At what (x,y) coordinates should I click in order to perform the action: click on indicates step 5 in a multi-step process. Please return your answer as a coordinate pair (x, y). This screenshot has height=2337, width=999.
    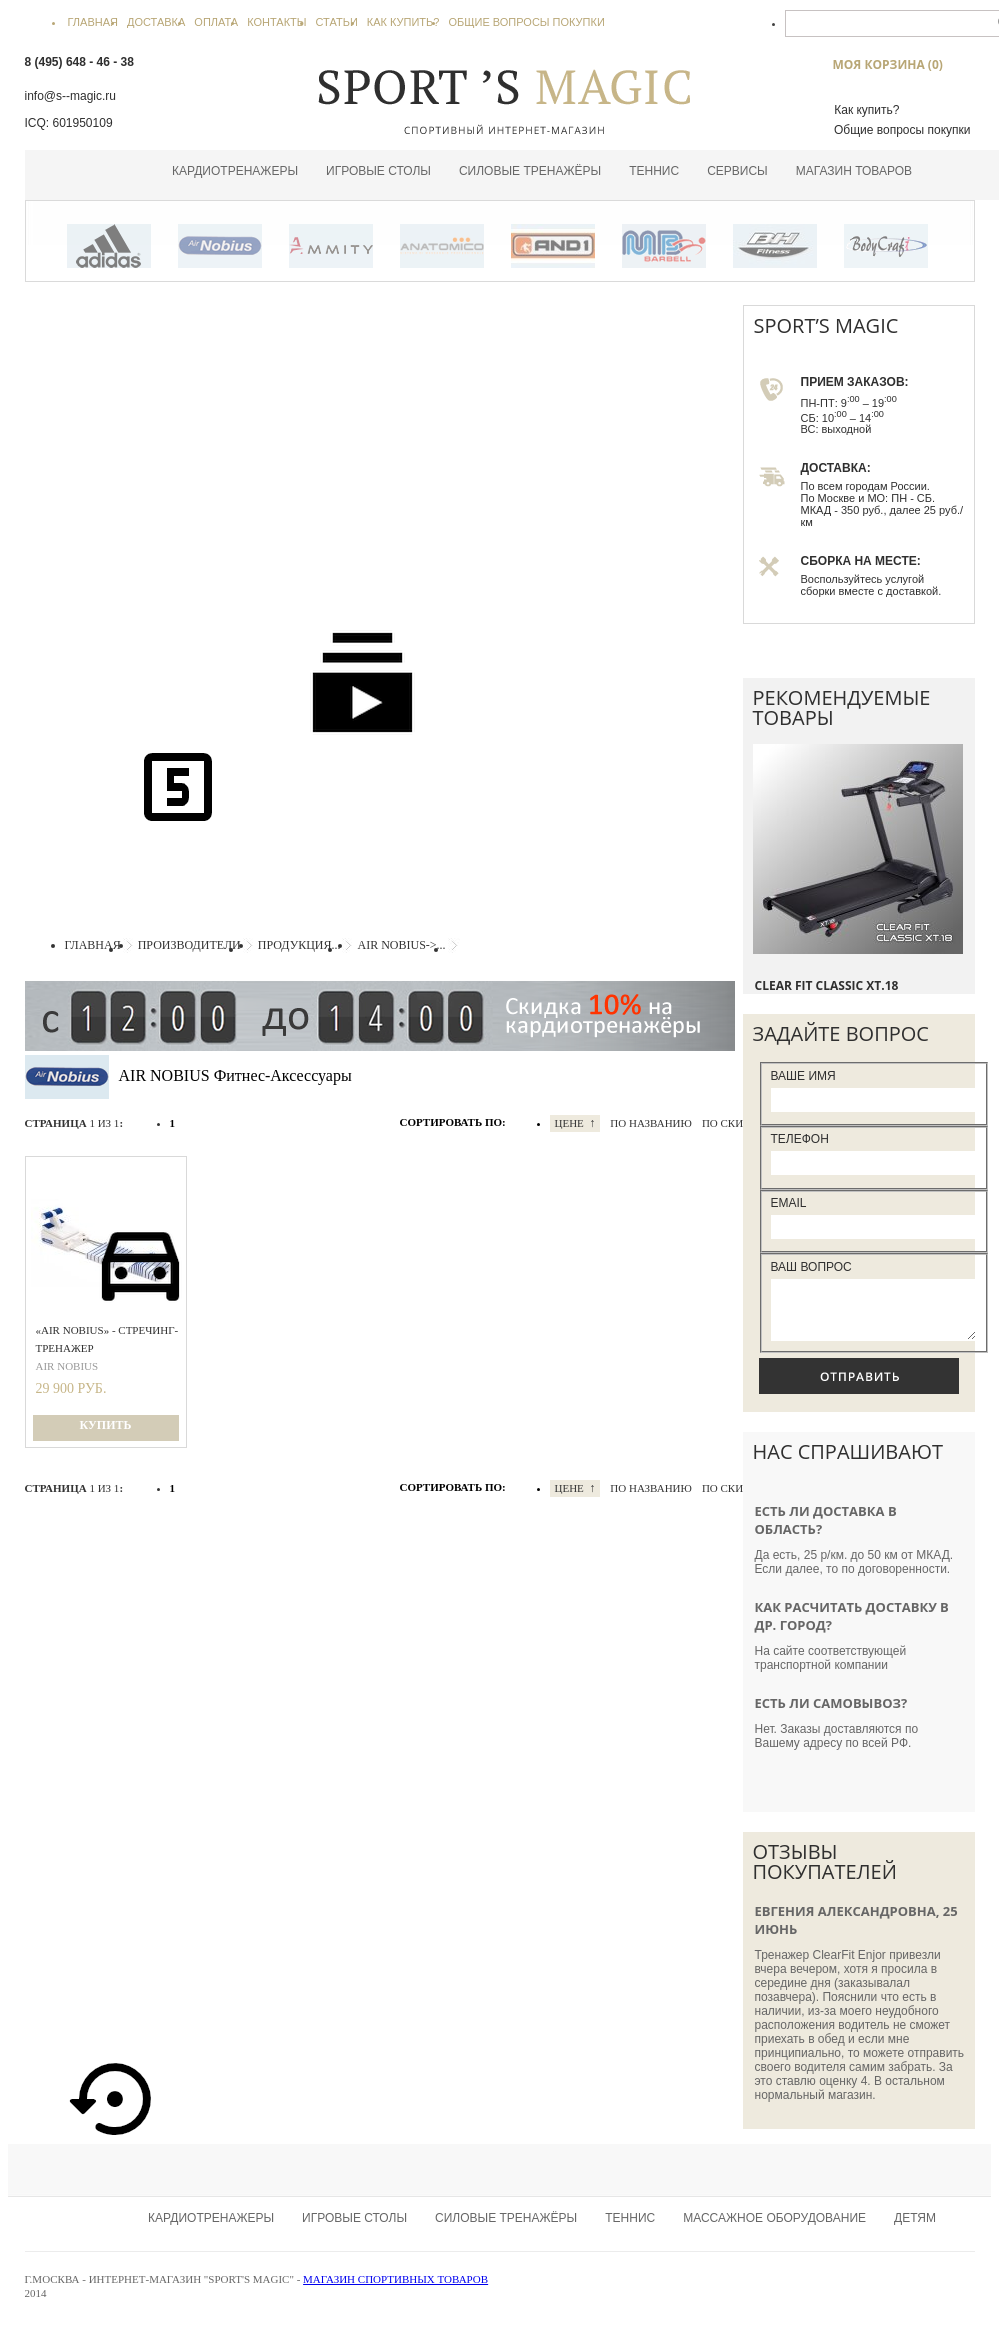
    Looking at the image, I should click on (178, 787).